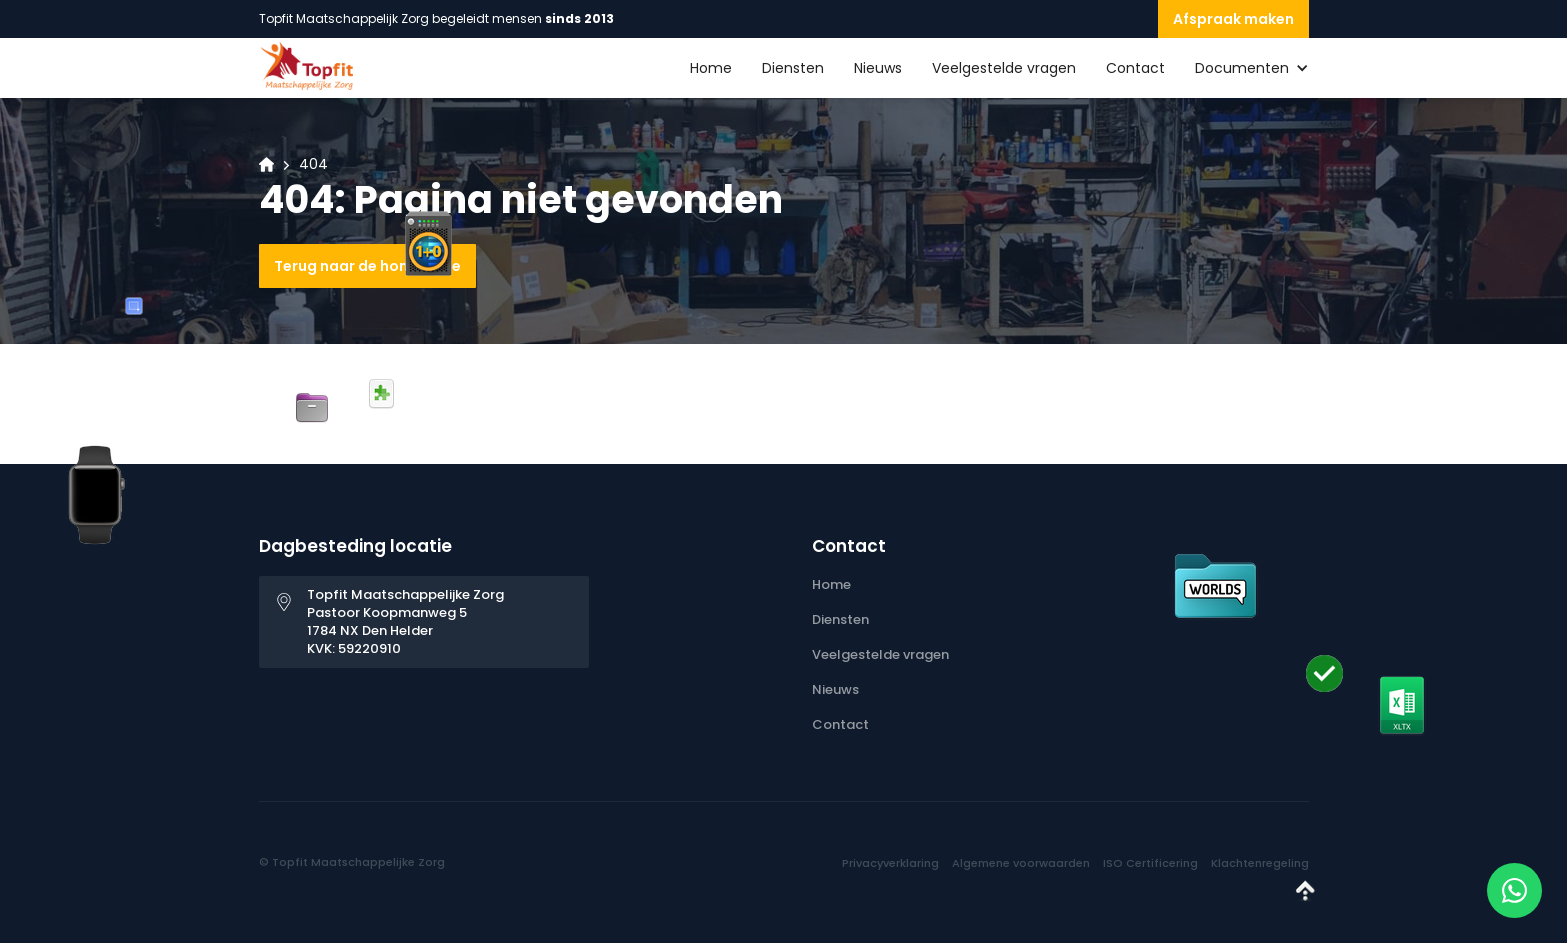 This screenshot has width=1567, height=943. Describe the element at coordinates (134, 306) in the screenshot. I see `take a screenshot` at that location.